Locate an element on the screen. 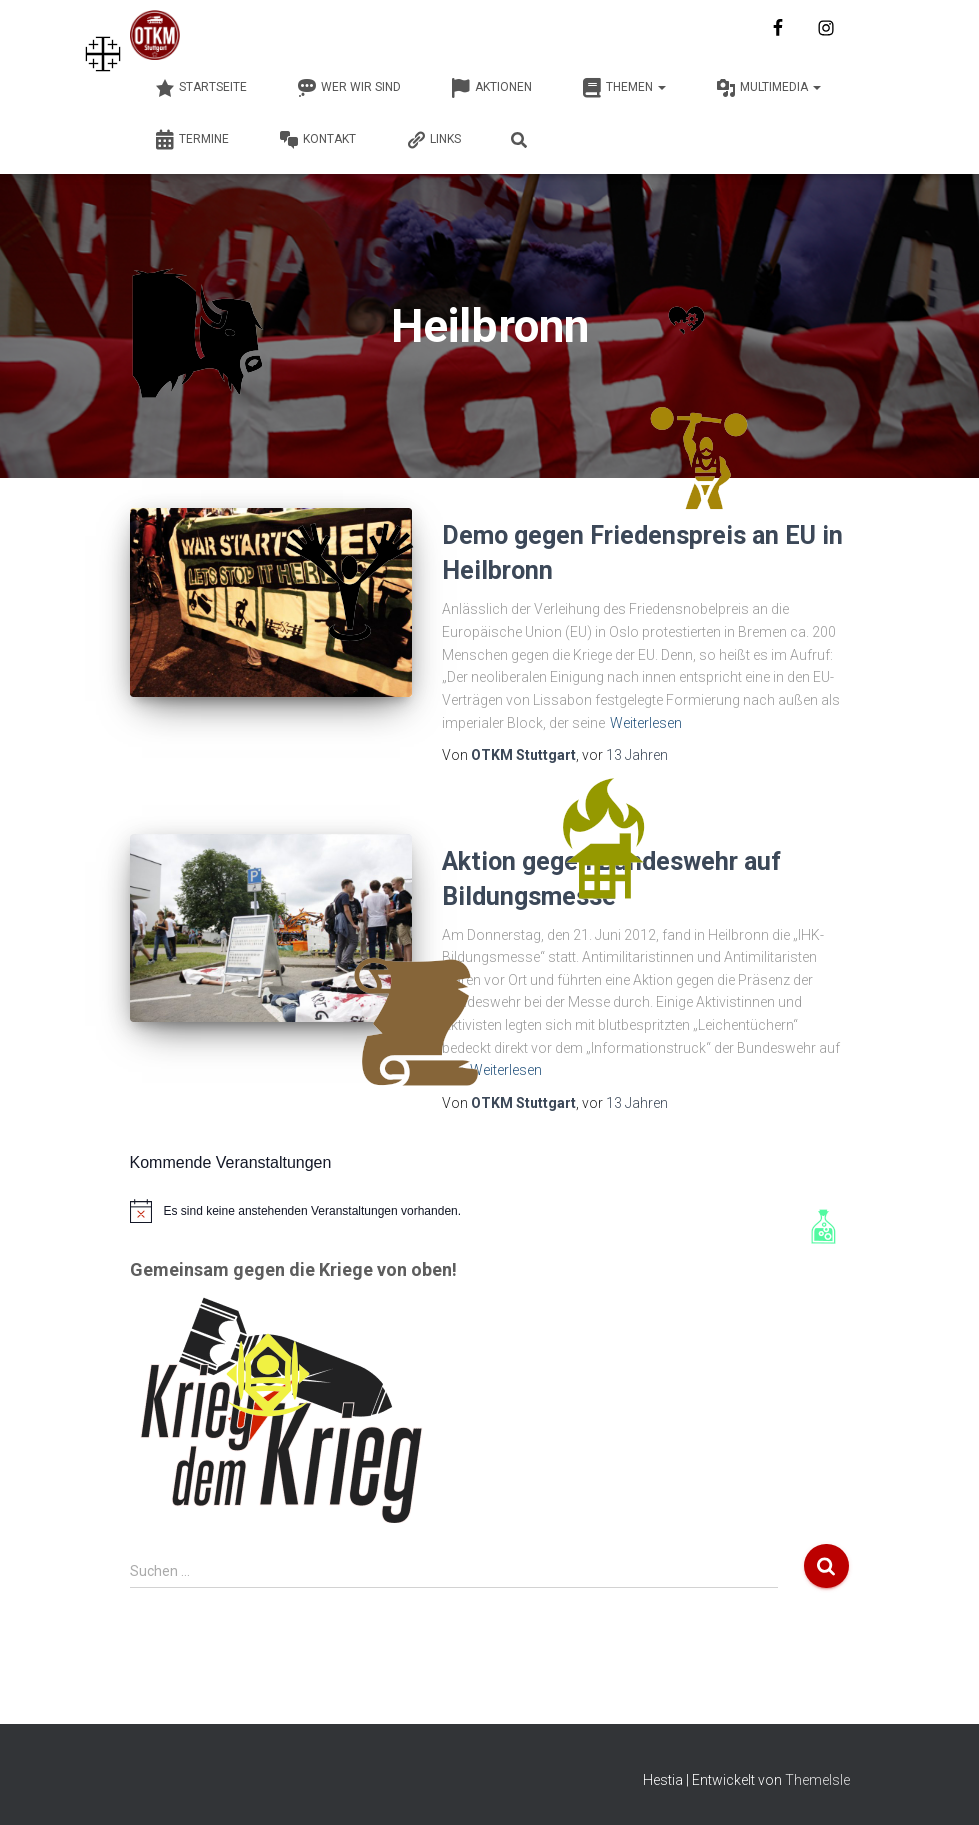 This screenshot has width=979, height=1825. indicates a fire hazard or emergency alert is located at coordinates (605, 839).